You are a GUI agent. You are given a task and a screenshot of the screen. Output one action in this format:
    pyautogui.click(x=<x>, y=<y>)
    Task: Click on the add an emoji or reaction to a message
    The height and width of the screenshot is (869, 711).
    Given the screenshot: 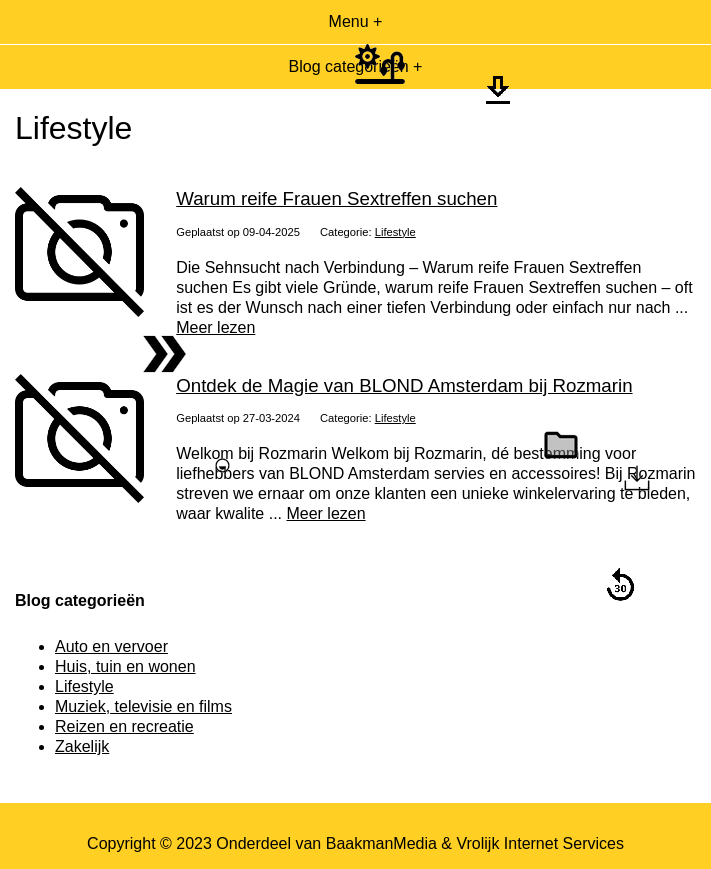 What is the action you would take?
    pyautogui.click(x=222, y=465)
    